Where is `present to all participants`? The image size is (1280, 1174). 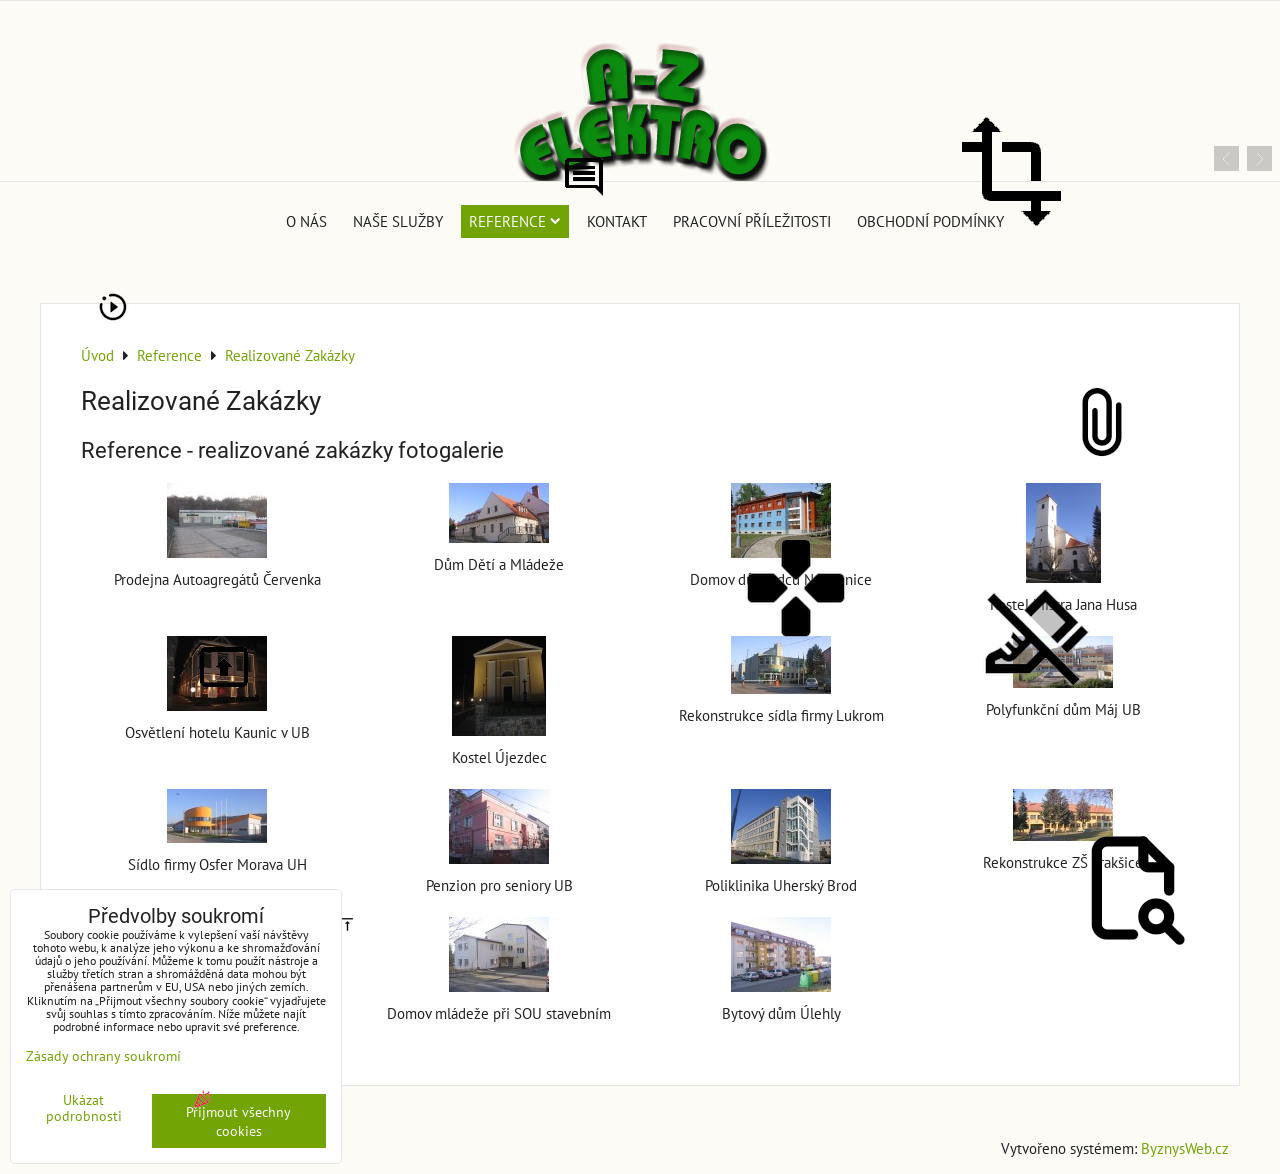
present to all participants is located at coordinates (224, 667).